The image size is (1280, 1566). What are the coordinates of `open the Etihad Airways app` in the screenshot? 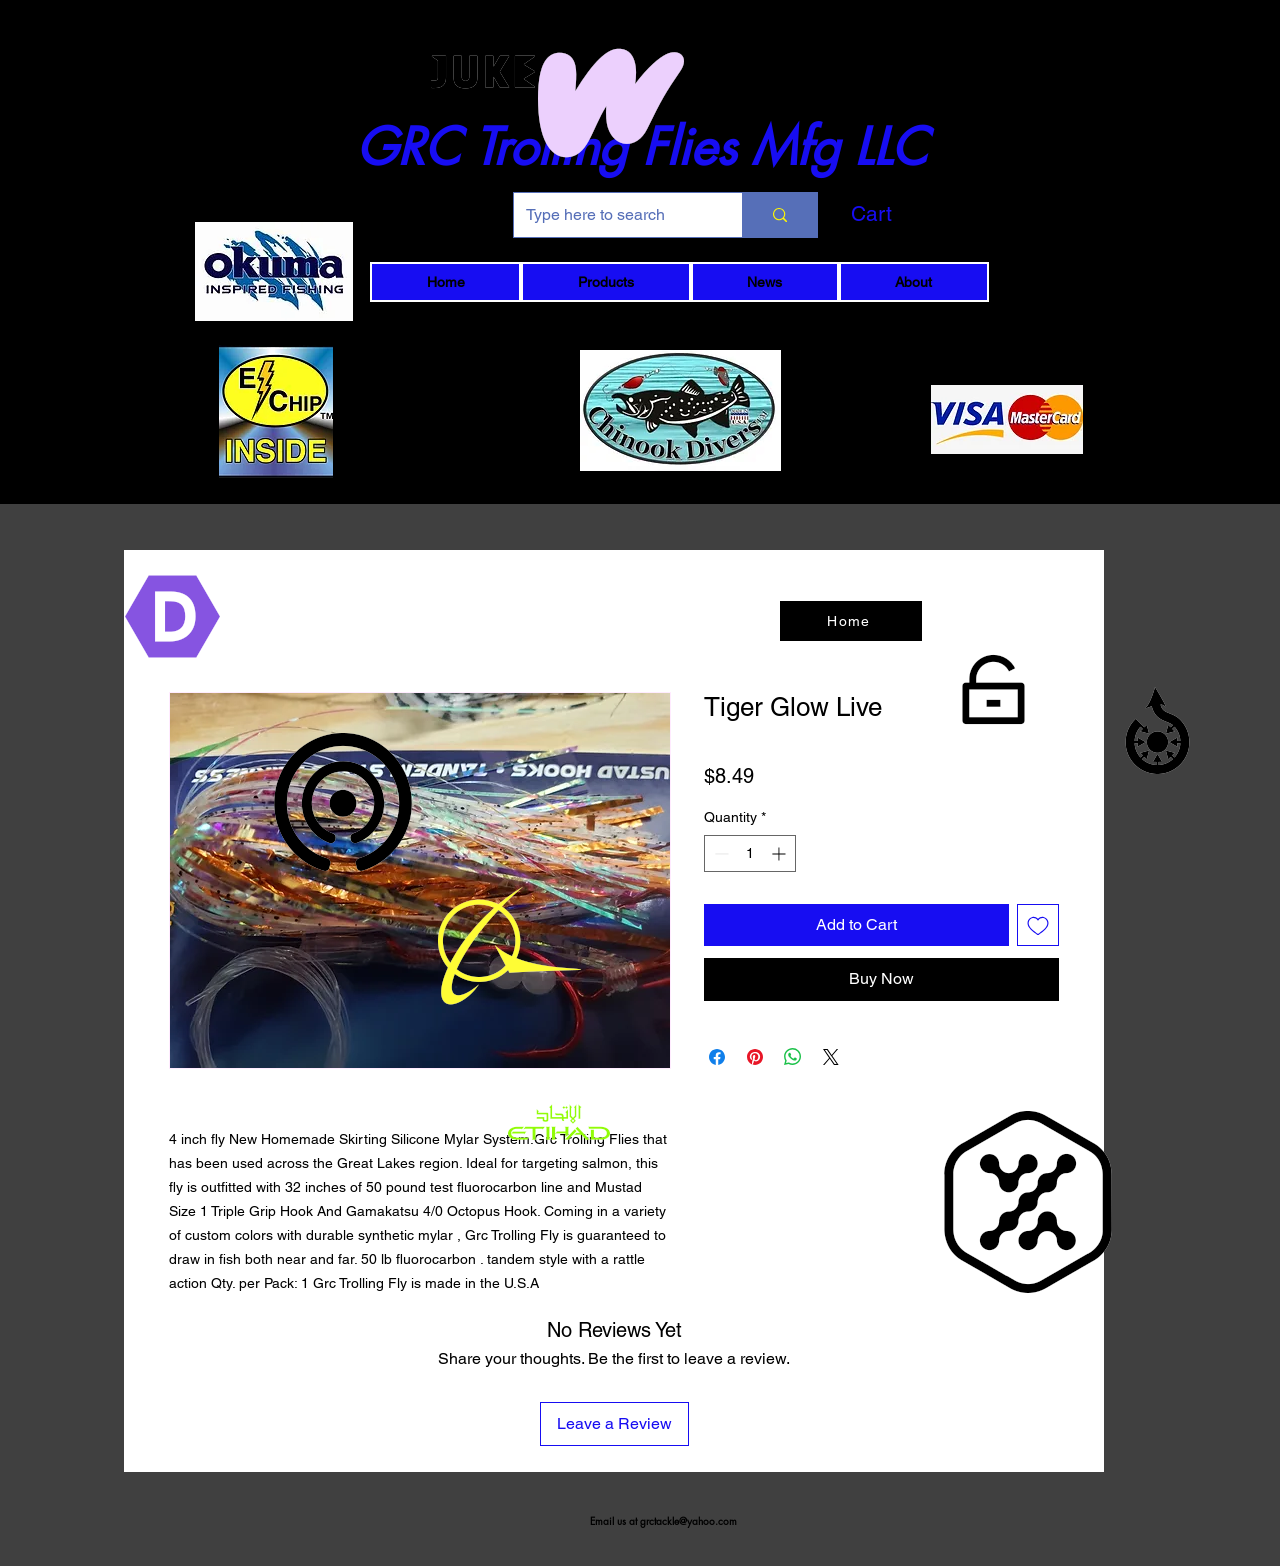 It's located at (559, 1122).